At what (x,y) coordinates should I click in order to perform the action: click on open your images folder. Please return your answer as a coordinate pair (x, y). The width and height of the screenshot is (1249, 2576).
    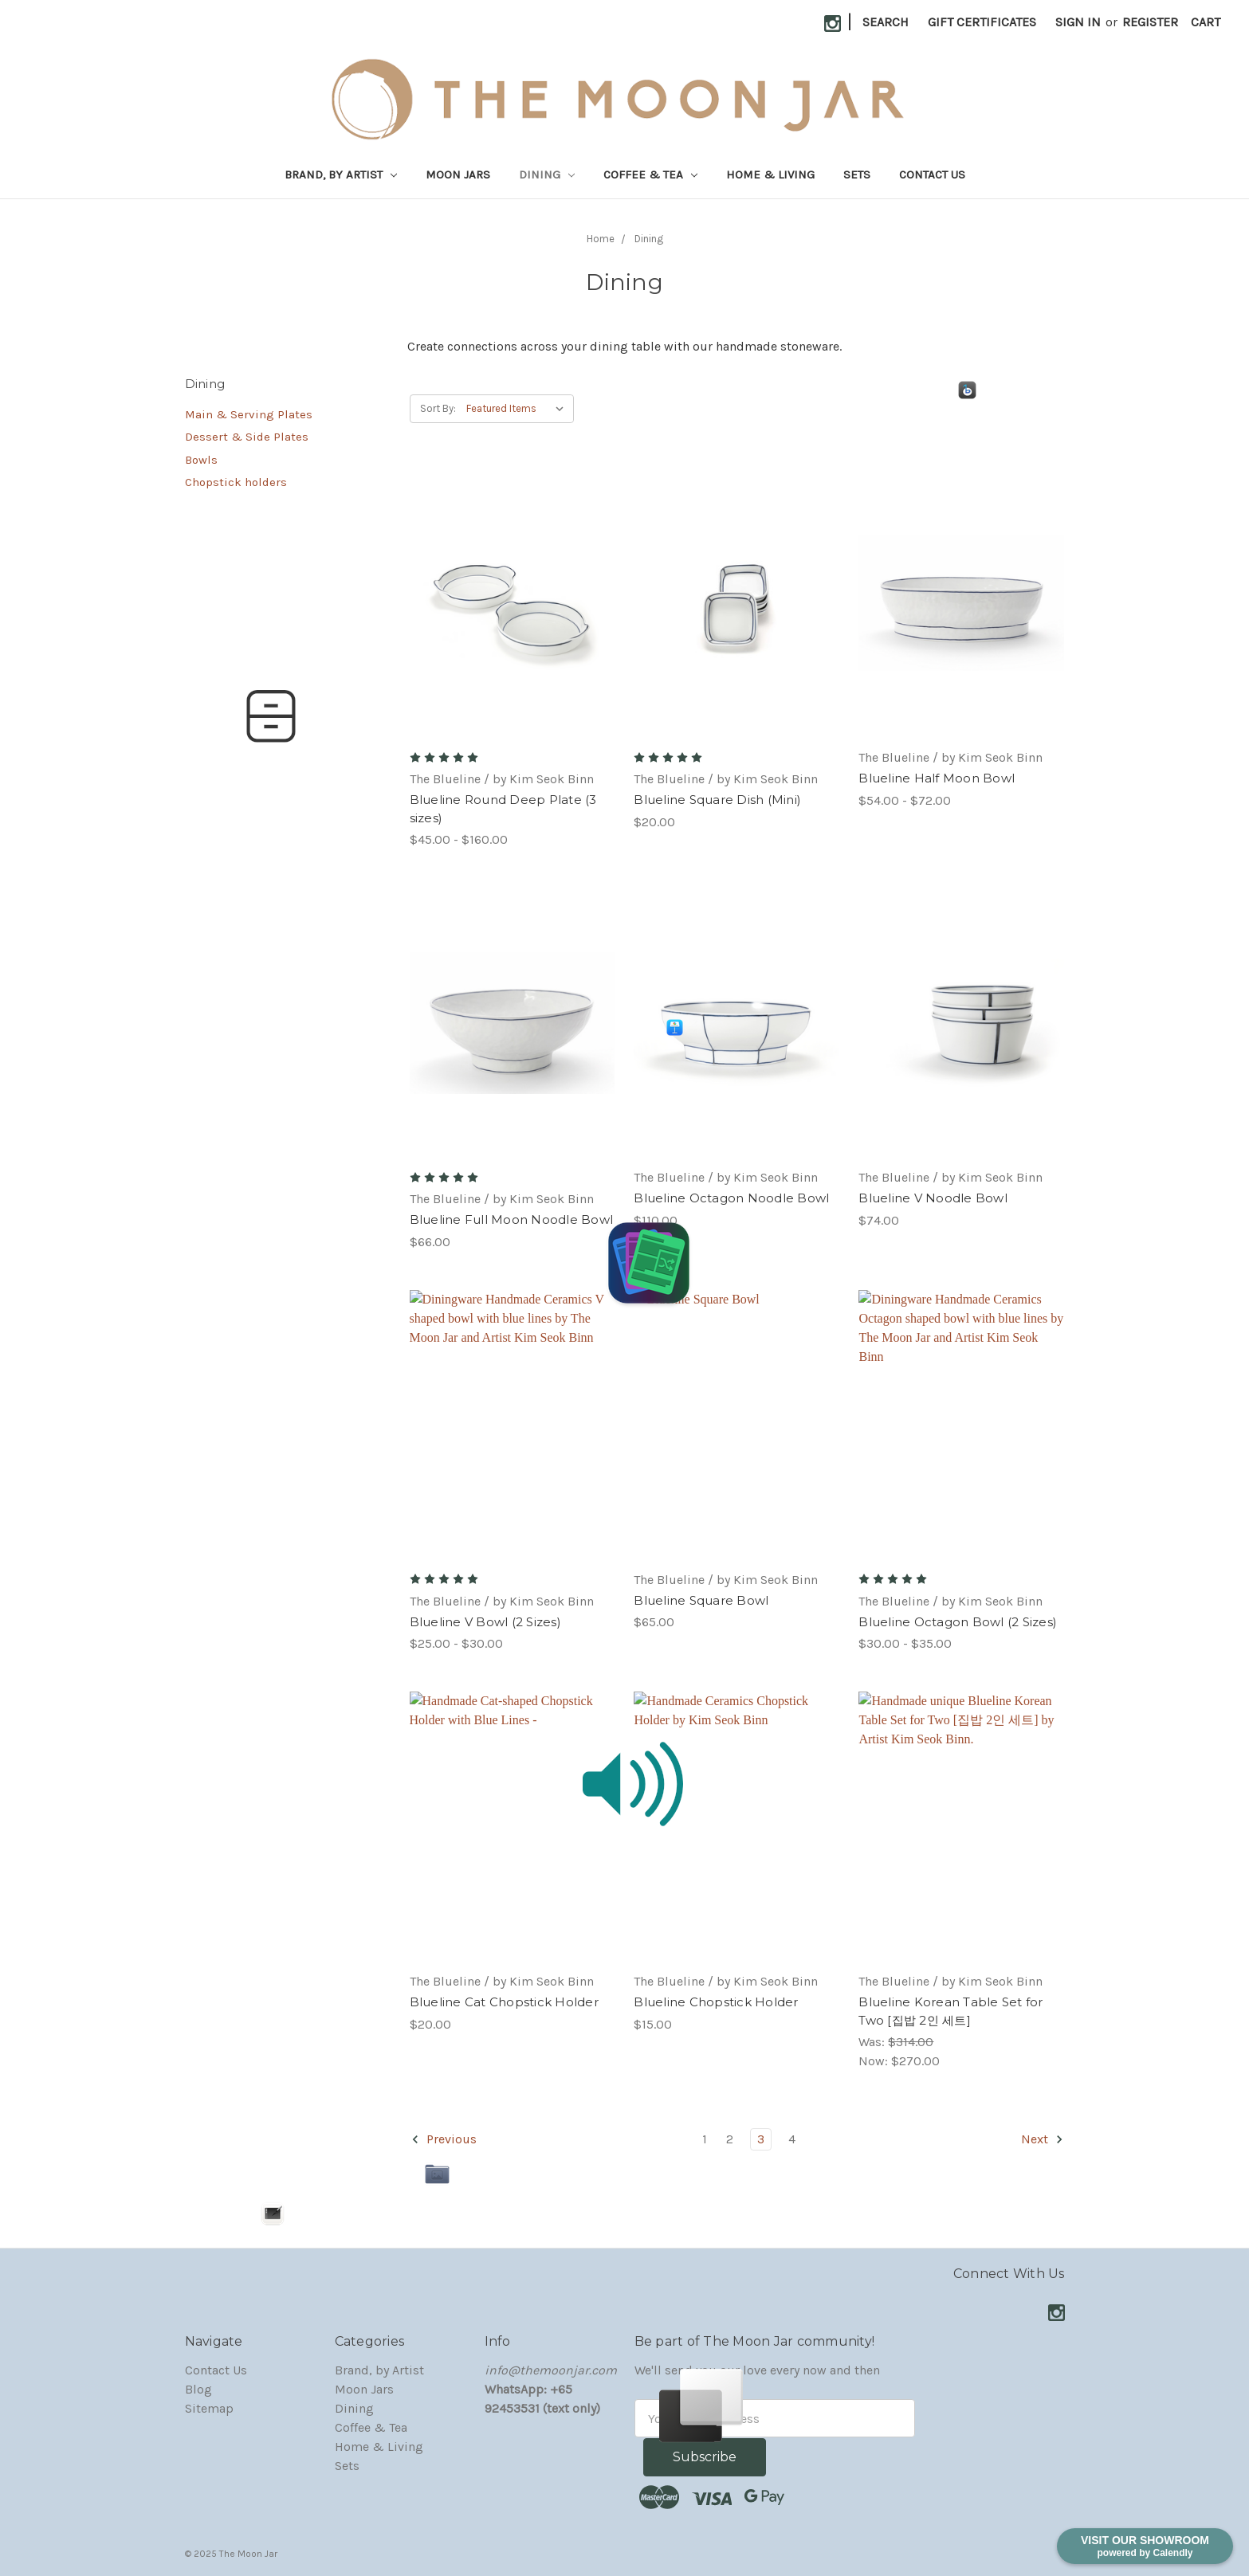
    Looking at the image, I should click on (437, 2174).